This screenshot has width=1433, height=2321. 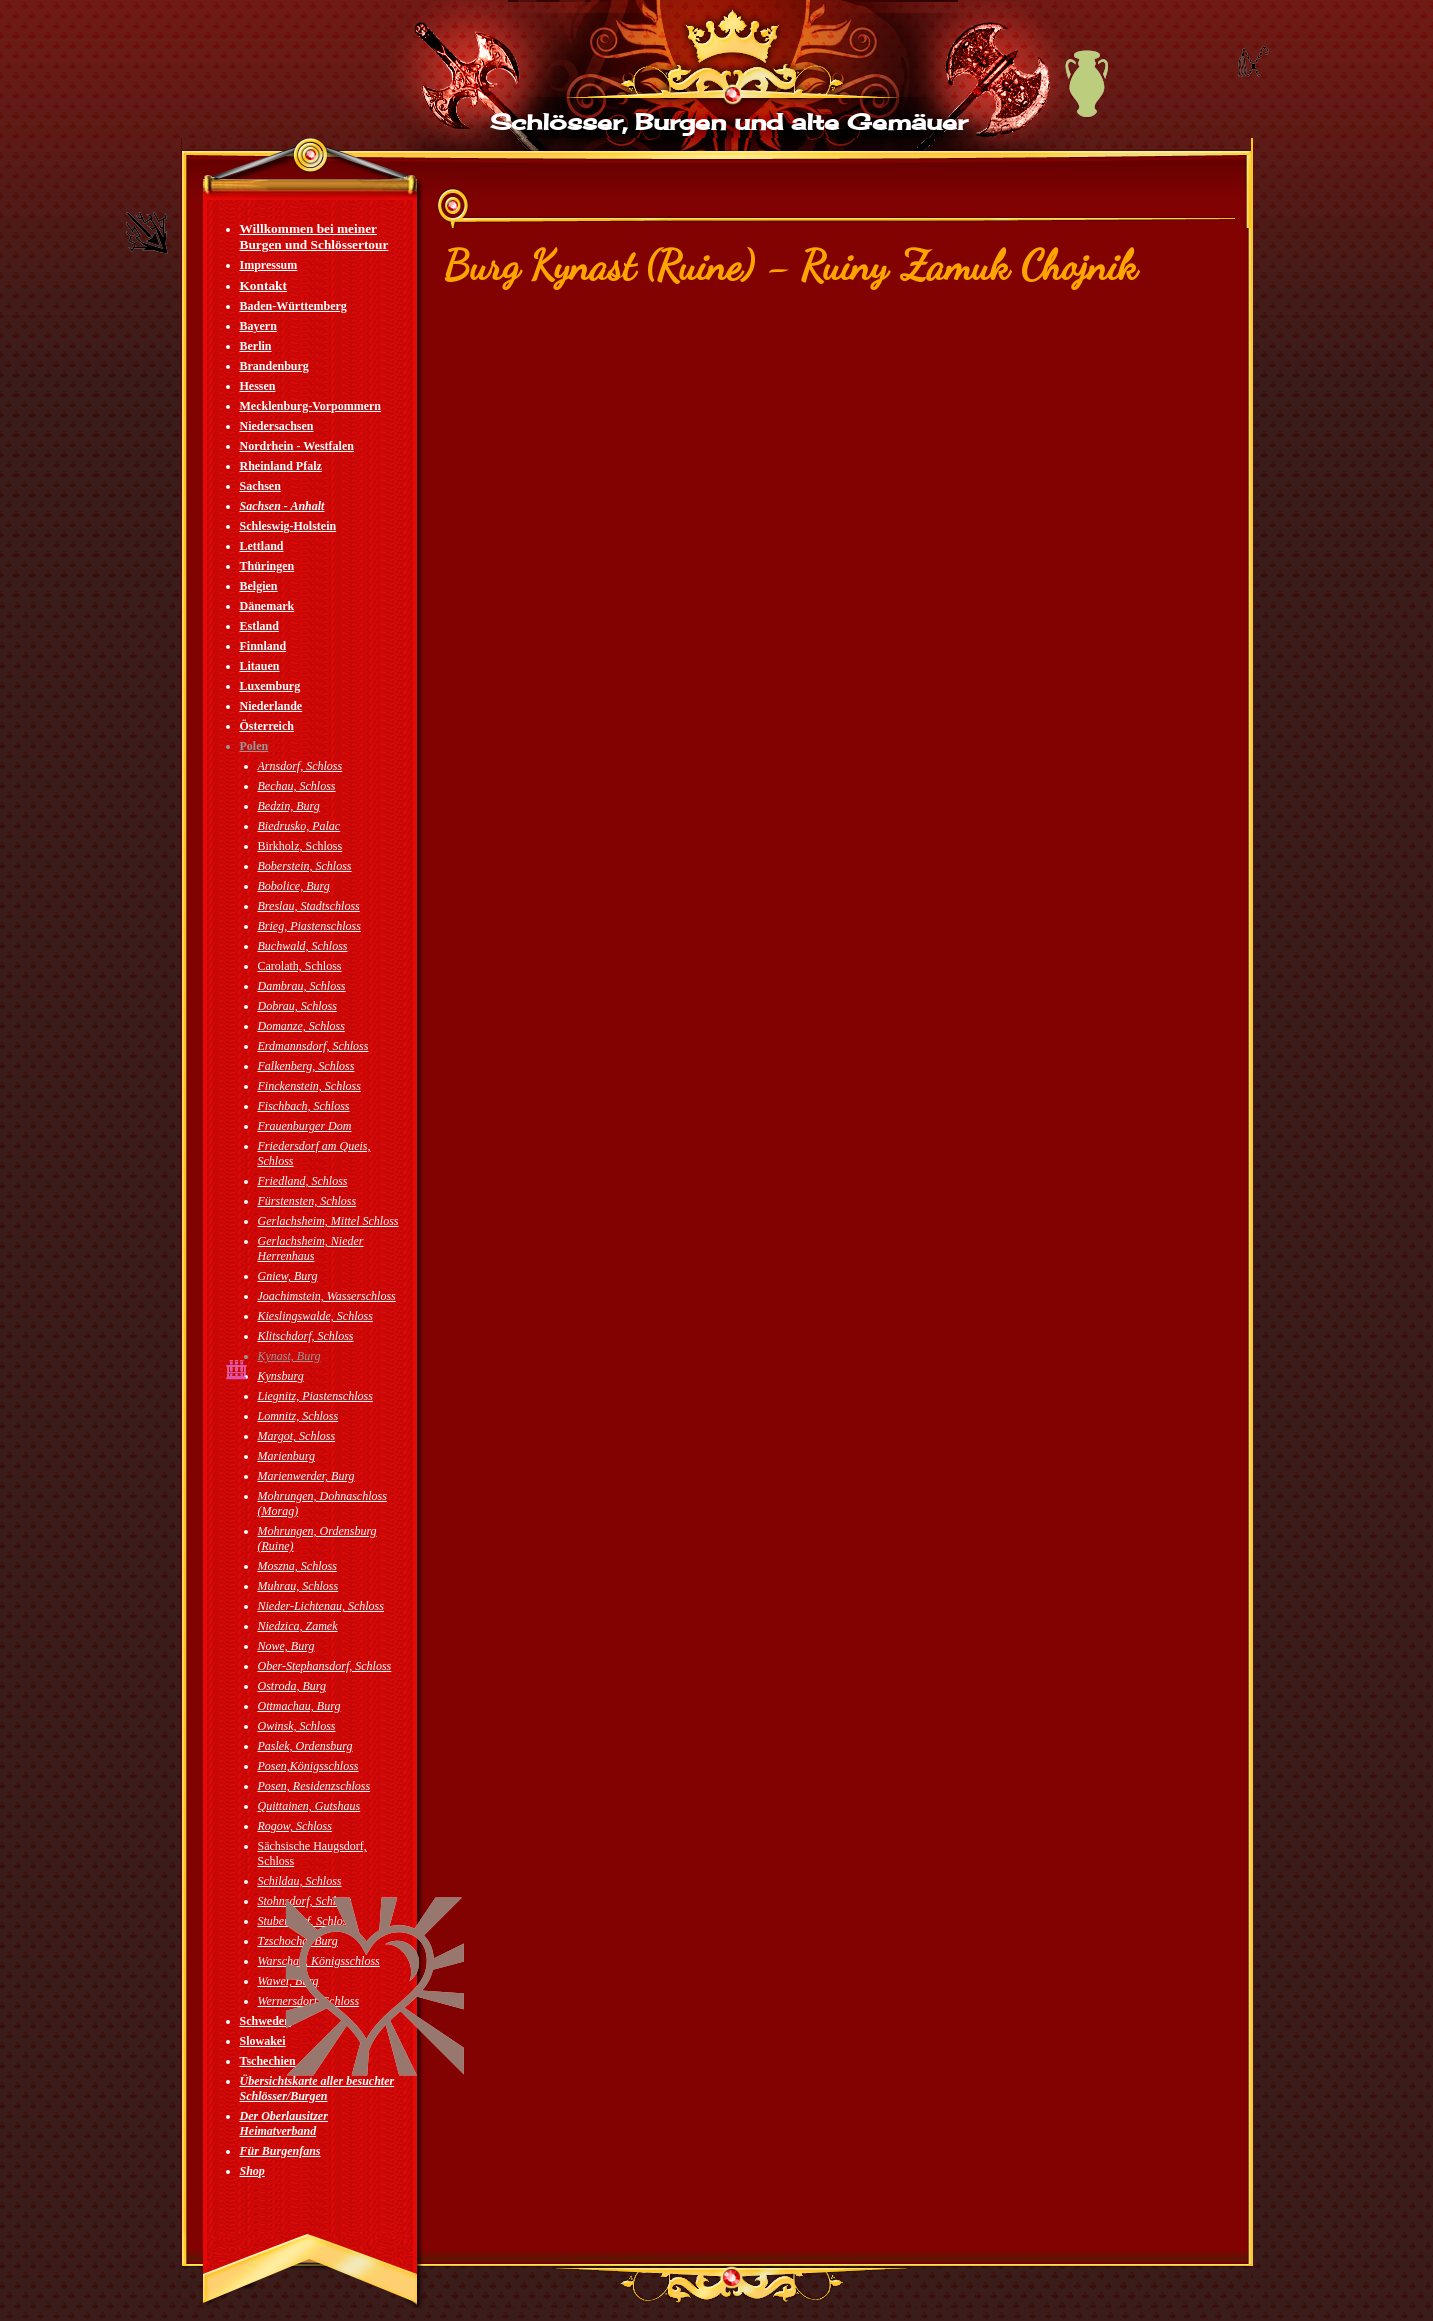 What do you see at coordinates (1087, 84) in the screenshot?
I see `browse ancient or historical artifacts` at bounding box center [1087, 84].